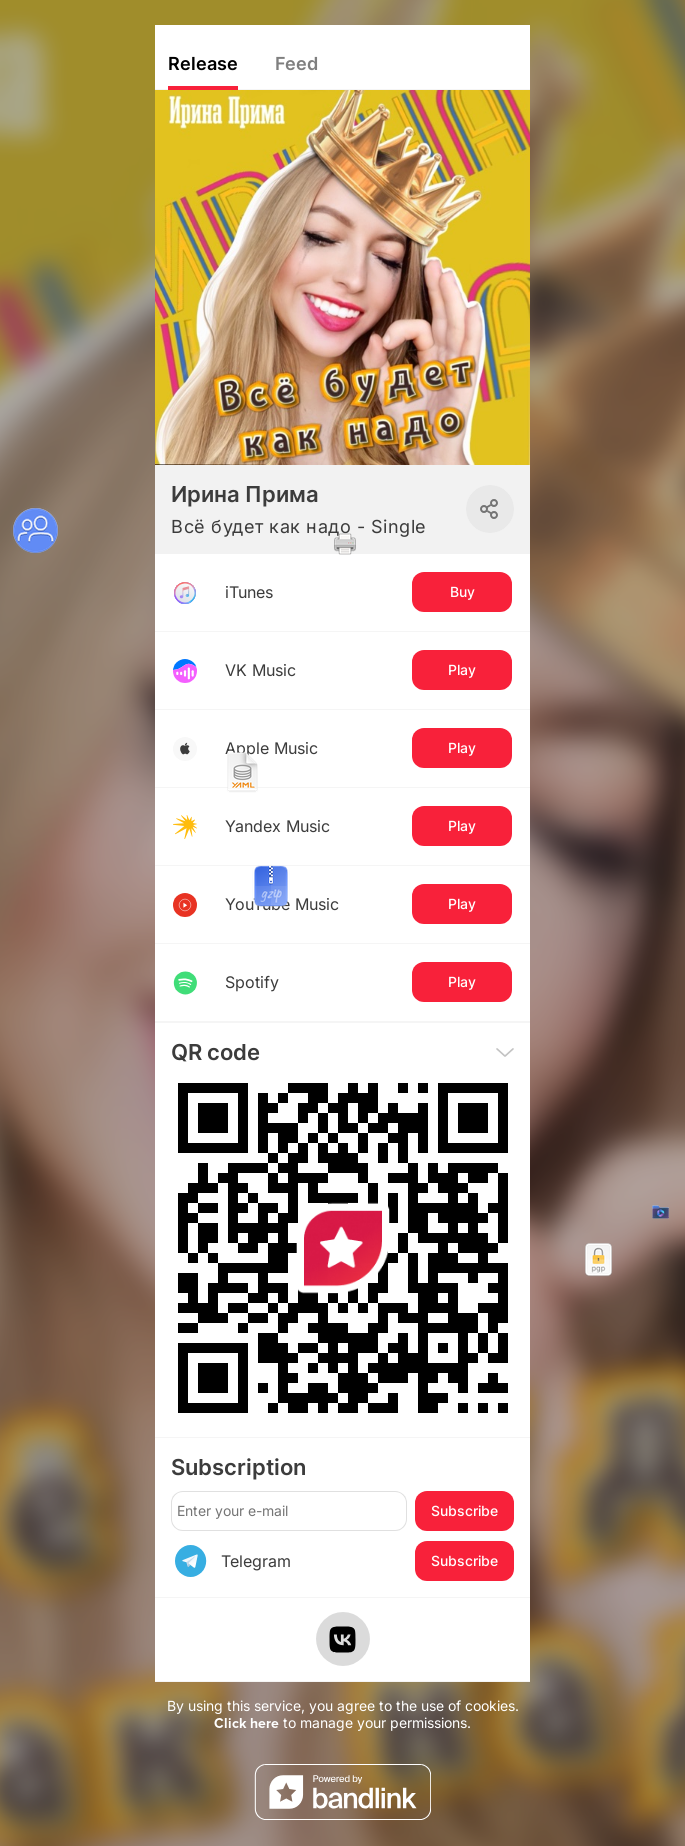 This screenshot has width=685, height=1846. Describe the element at coordinates (345, 544) in the screenshot. I see `print the current document` at that location.